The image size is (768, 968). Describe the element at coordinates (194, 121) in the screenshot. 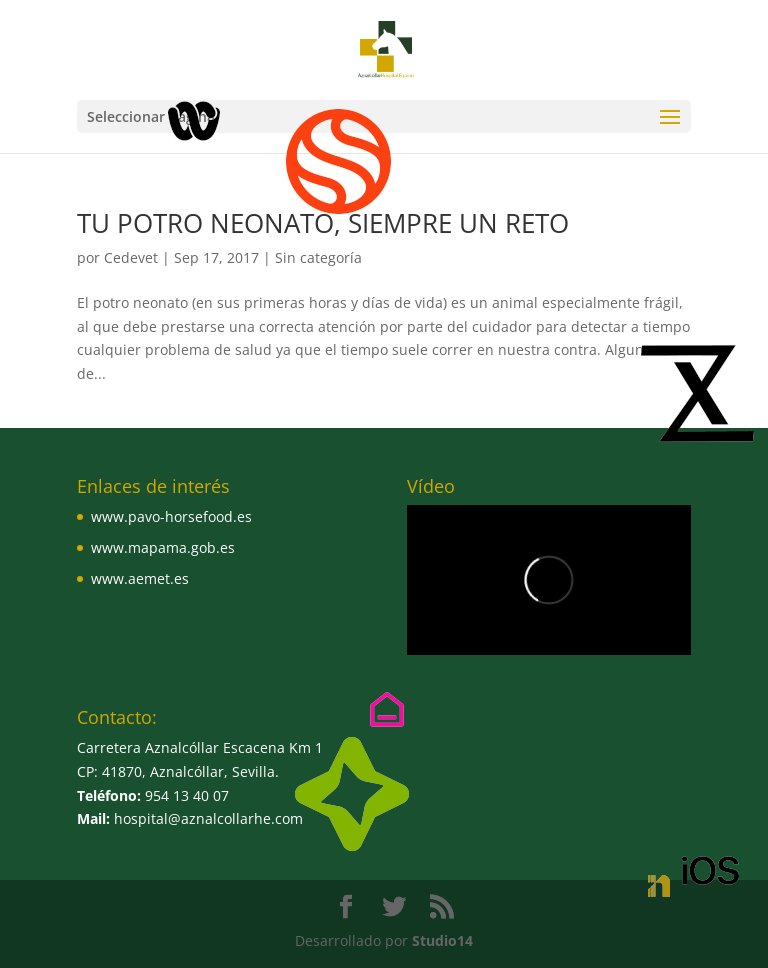

I see `open Webex video conferencing app` at that location.